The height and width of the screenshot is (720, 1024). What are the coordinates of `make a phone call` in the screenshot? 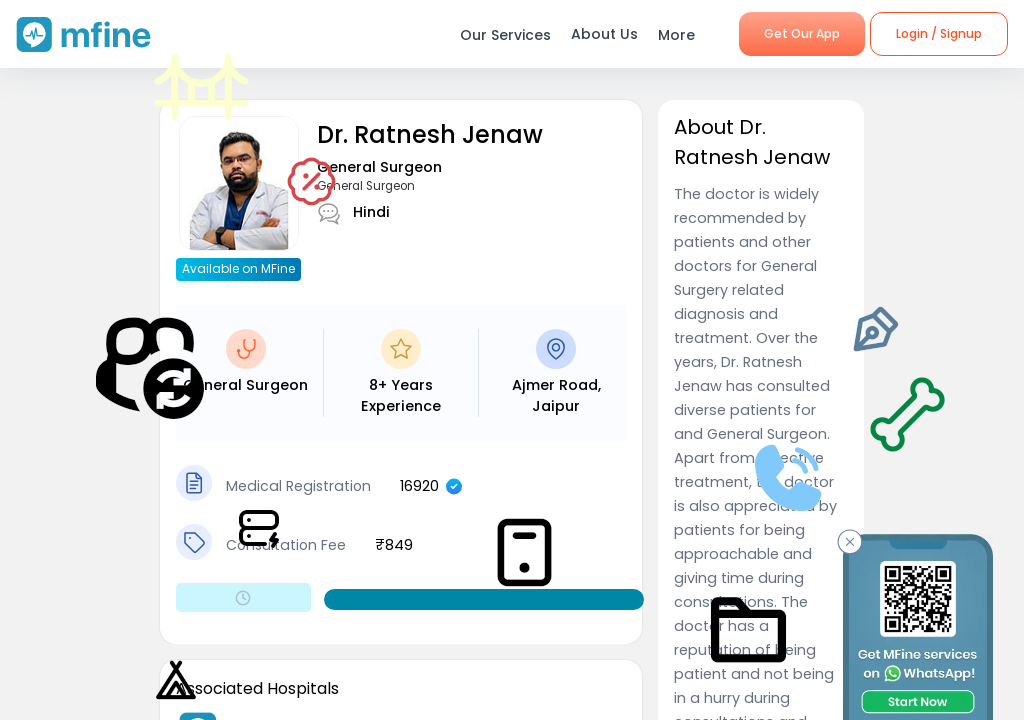 It's located at (789, 476).